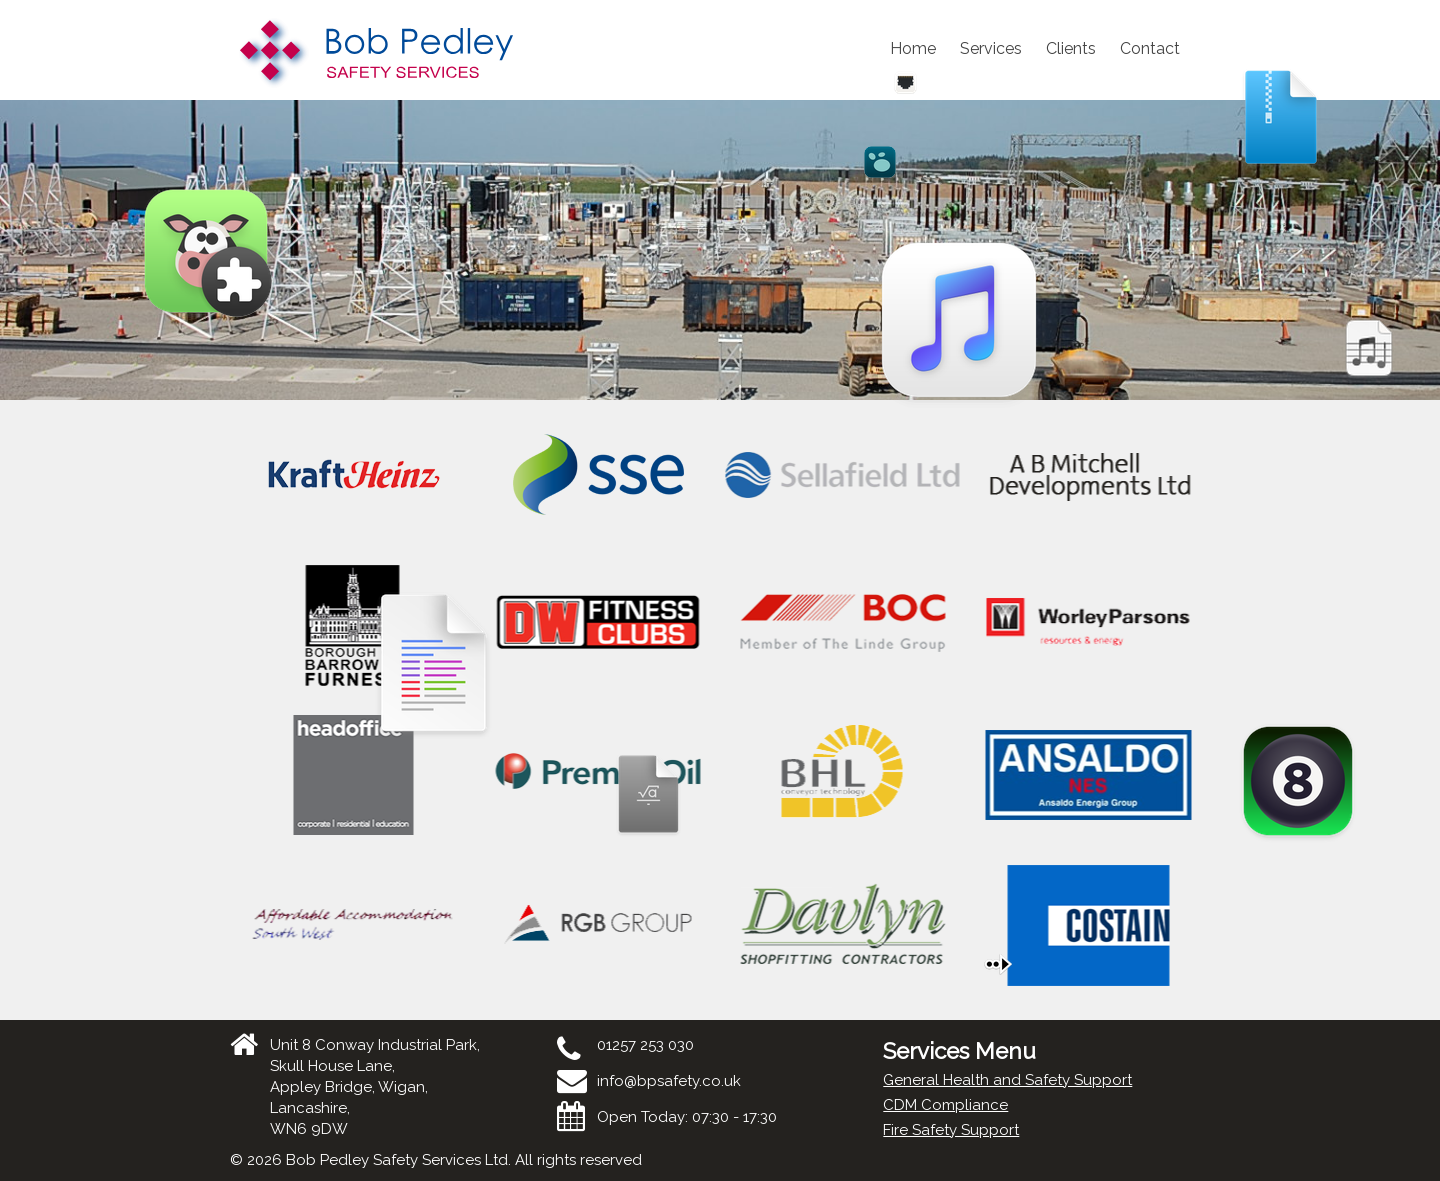  Describe the element at coordinates (880, 162) in the screenshot. I see `open logseq app` at that location.